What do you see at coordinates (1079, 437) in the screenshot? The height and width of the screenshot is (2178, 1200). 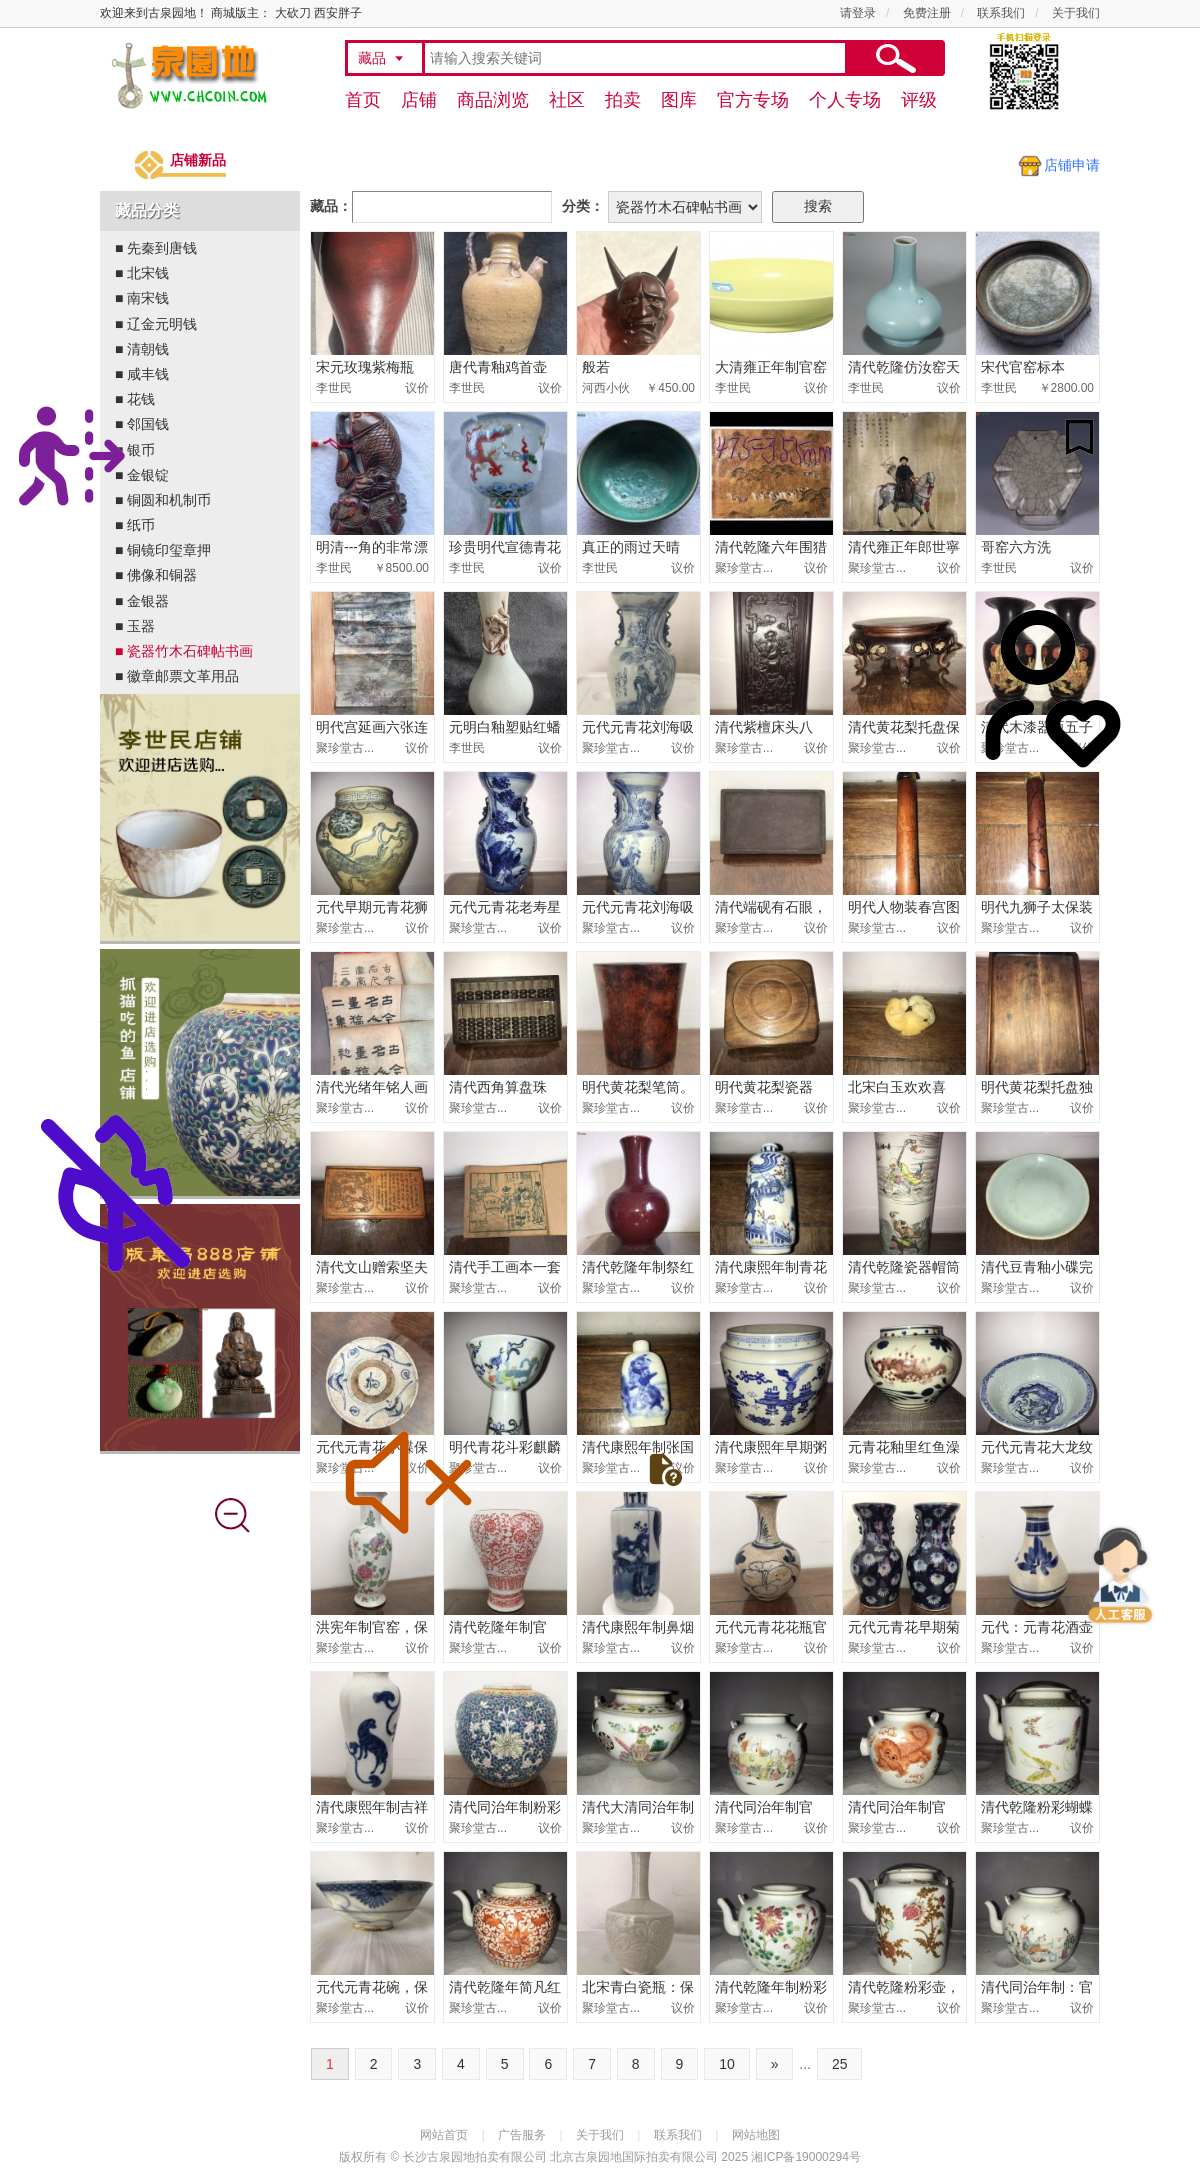 I see `bookmark this item` at bounding box center [1079, 437].